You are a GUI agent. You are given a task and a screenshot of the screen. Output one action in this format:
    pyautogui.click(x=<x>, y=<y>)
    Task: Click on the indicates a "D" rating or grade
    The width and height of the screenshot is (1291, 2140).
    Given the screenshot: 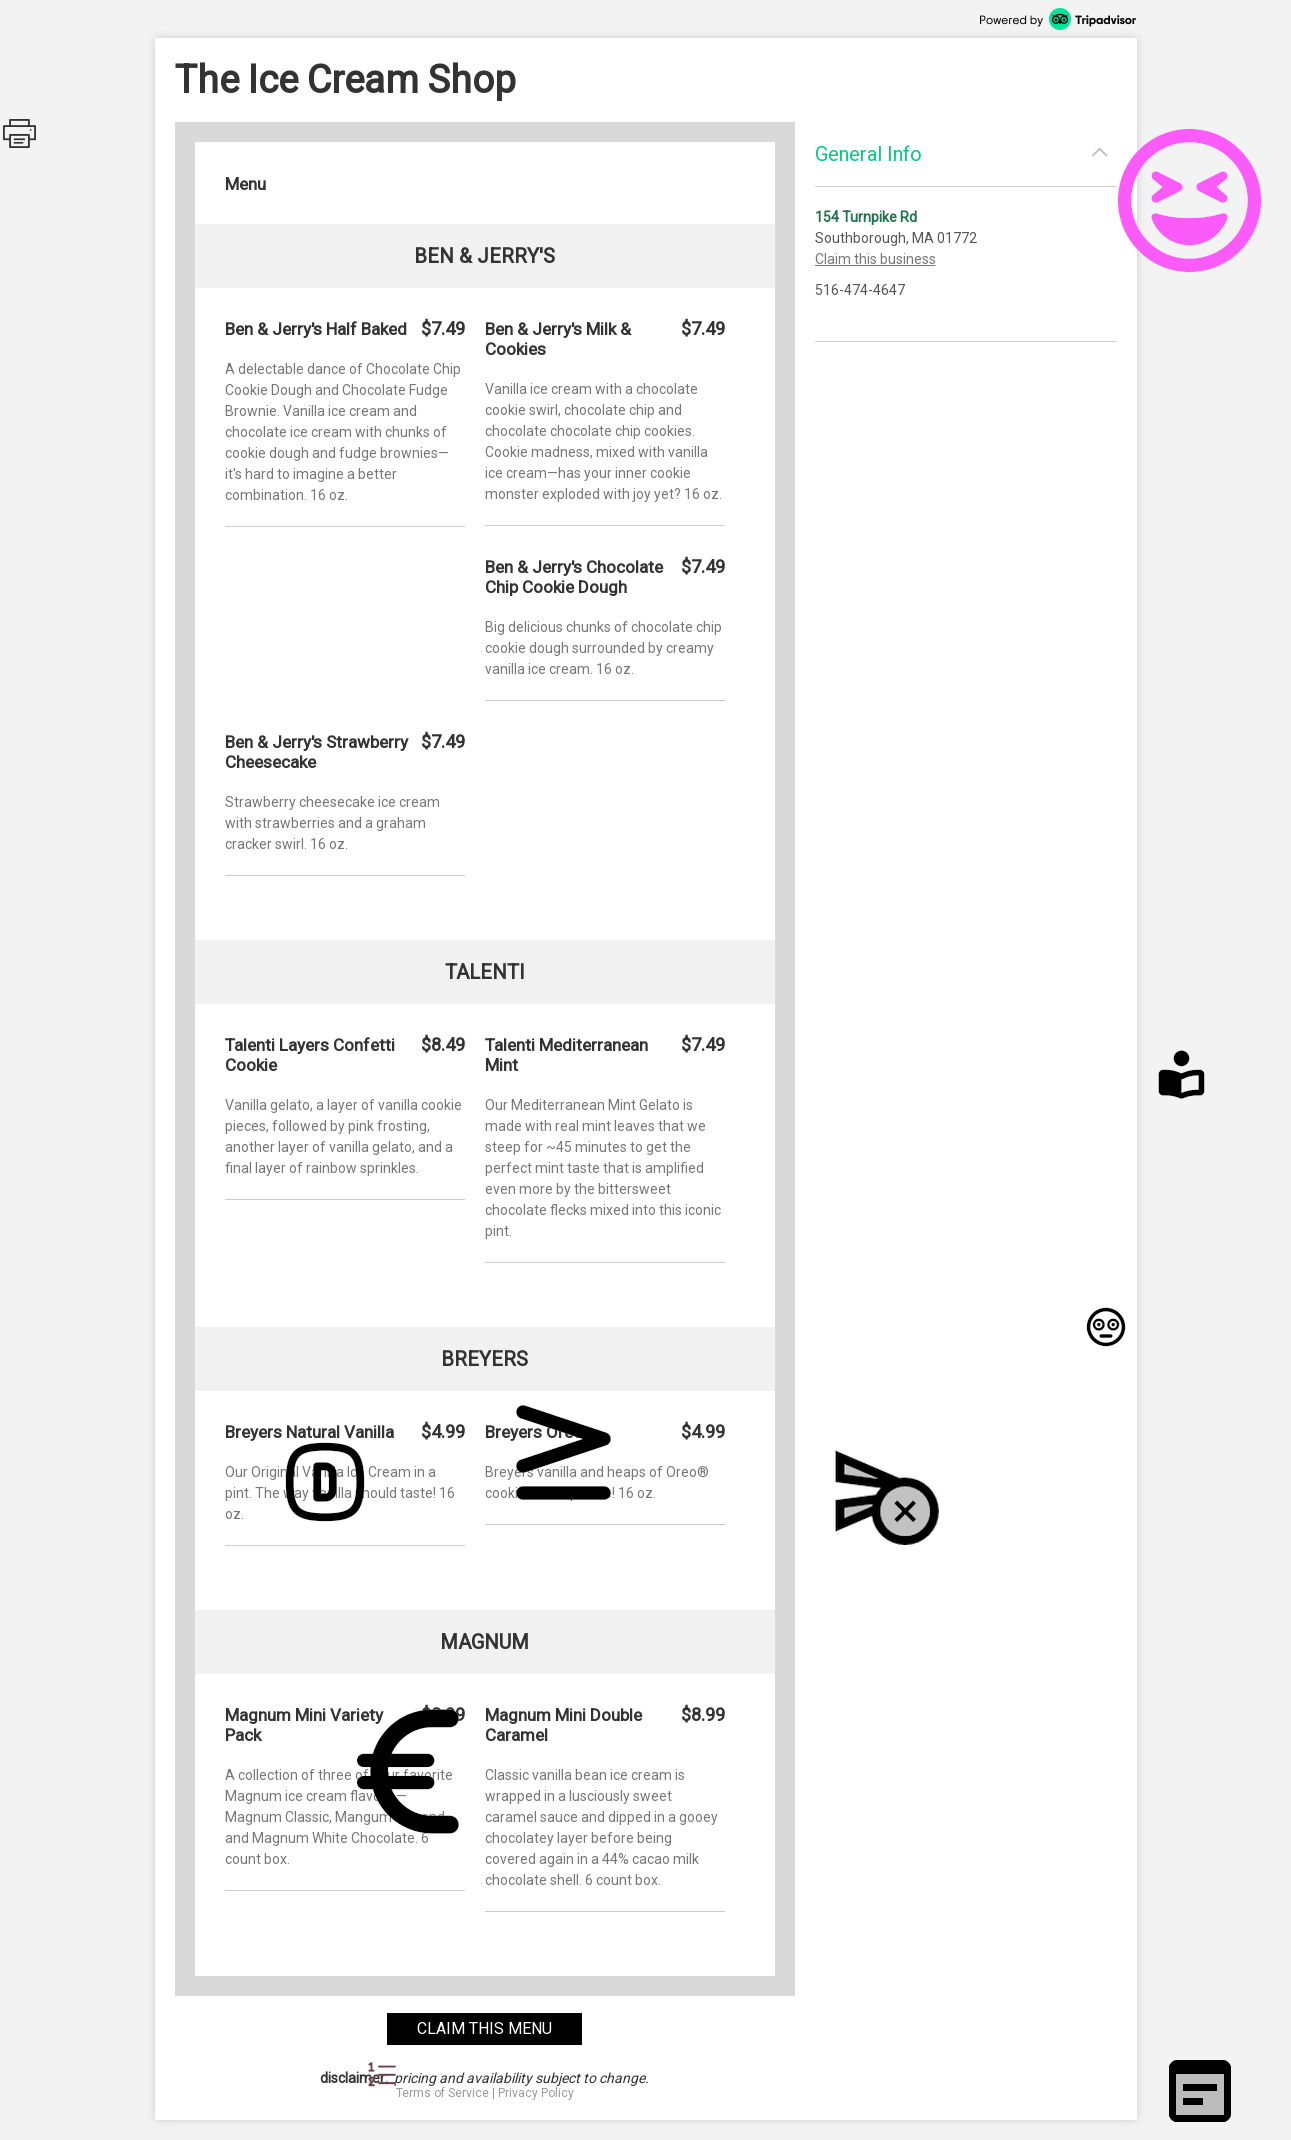 What is the action you would take?
    pyautogui.click(x=325, y=1482)
    